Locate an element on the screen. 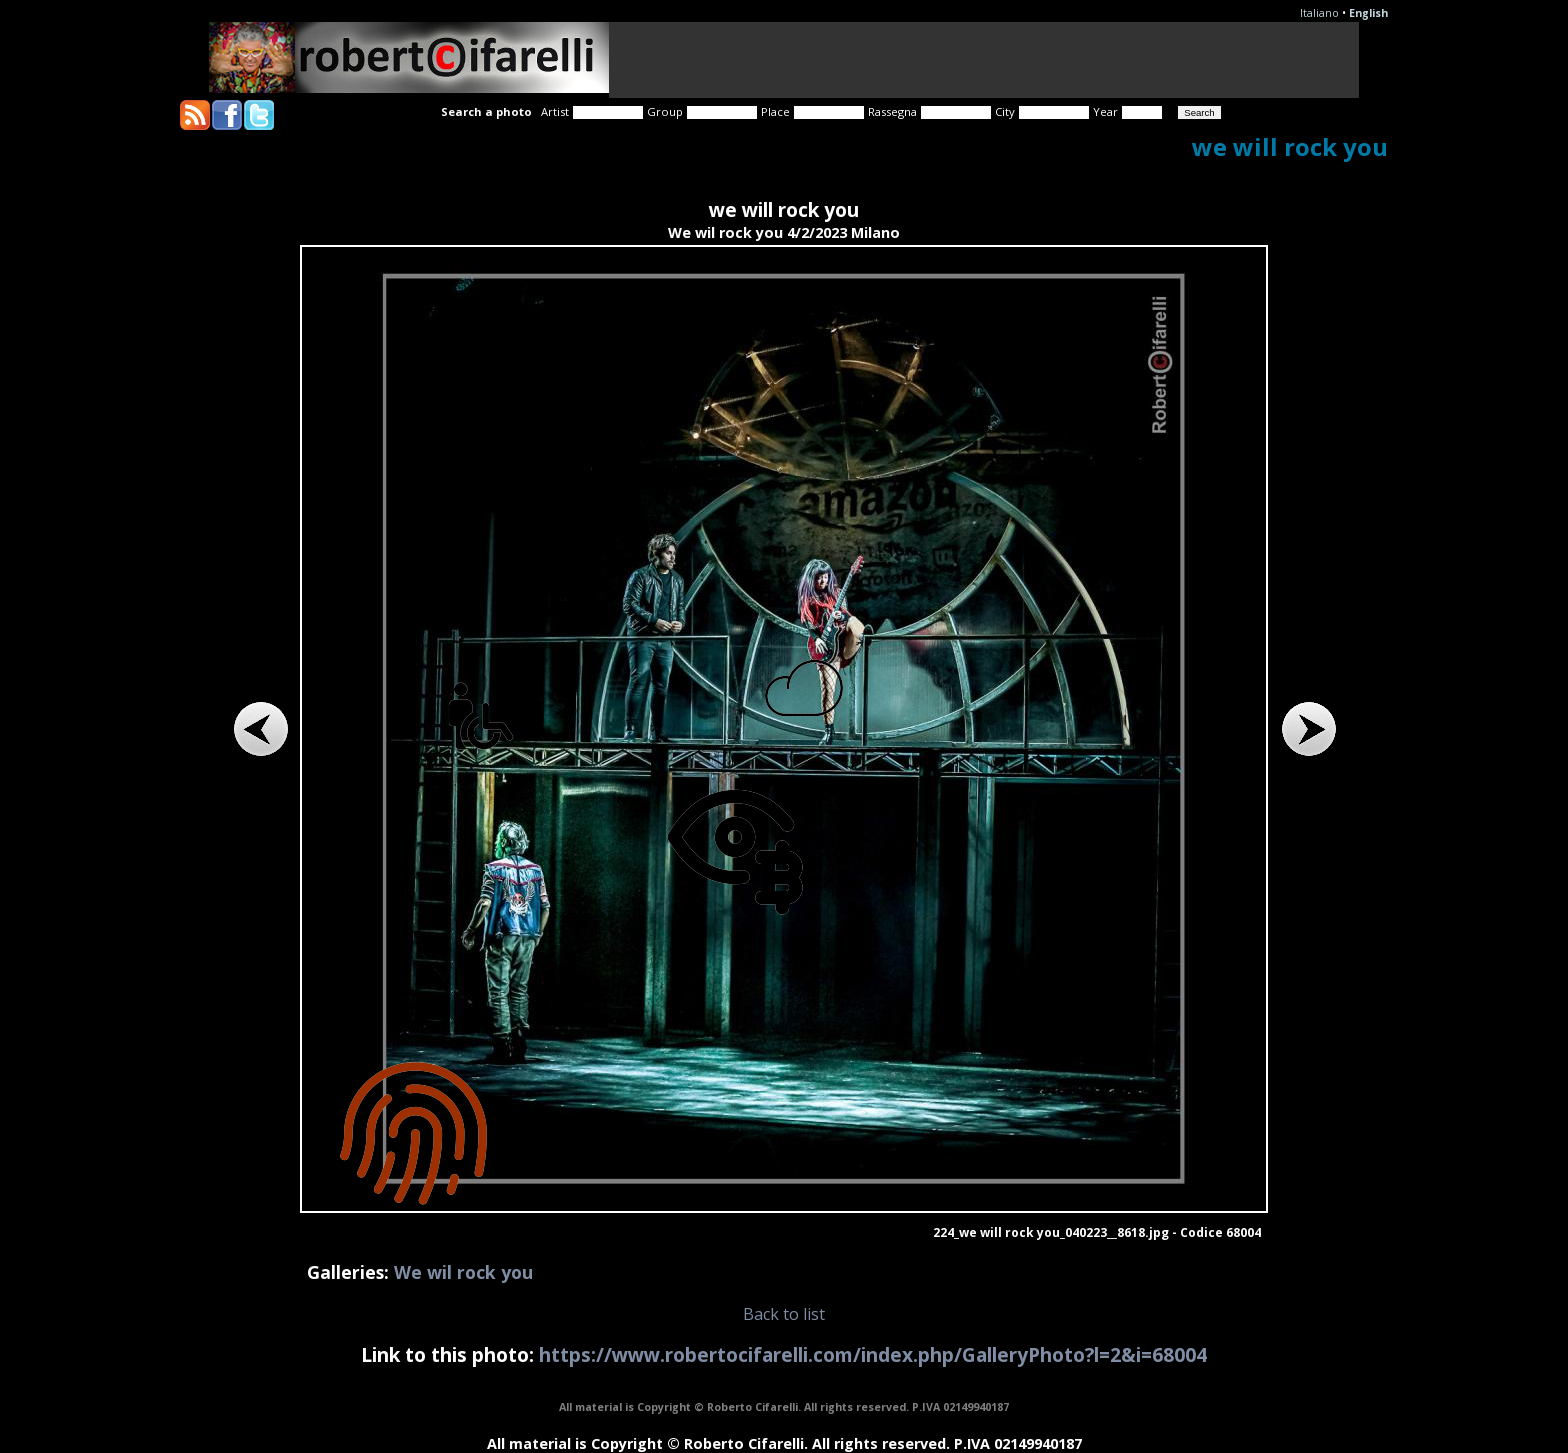 The height and width of the screenshot is (1453, 1568). access cloud storage is located at coordinates (804, 688).